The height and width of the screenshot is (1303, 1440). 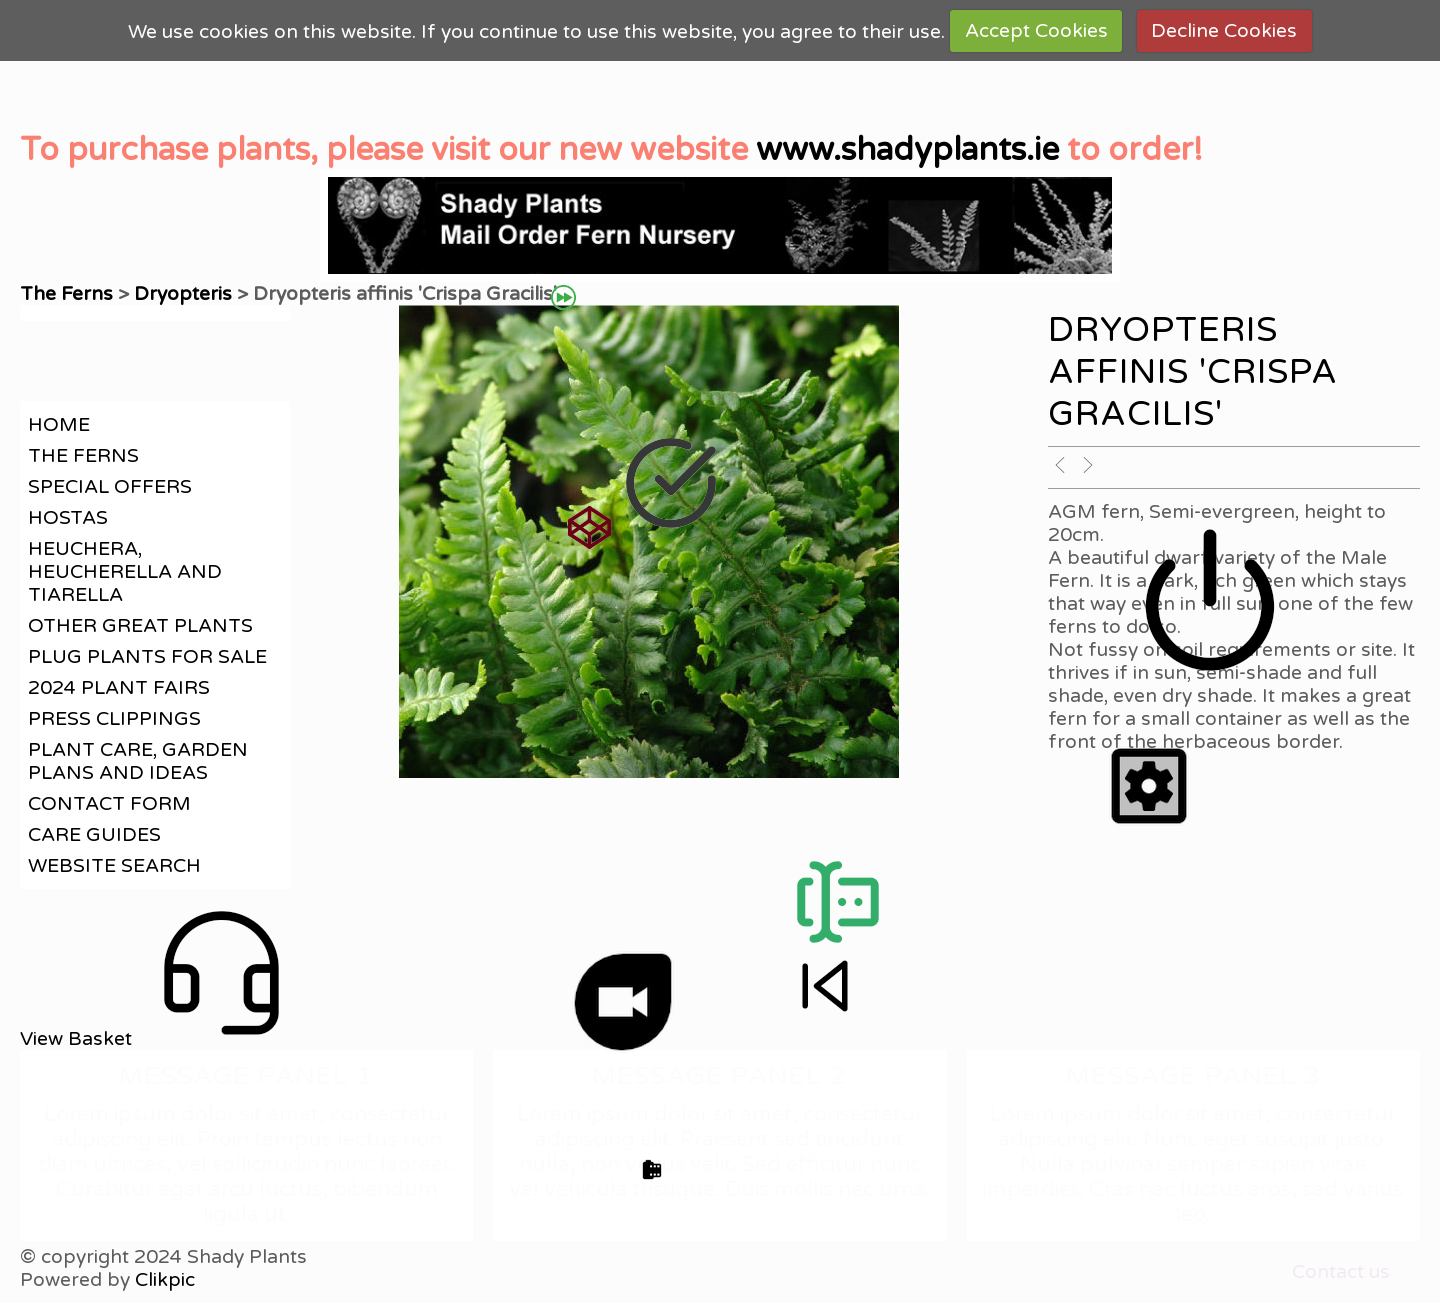 What do you see at coordinates (589, 527) in the screenshot?
I see `open CodePen` at bounding box center [589, 527].